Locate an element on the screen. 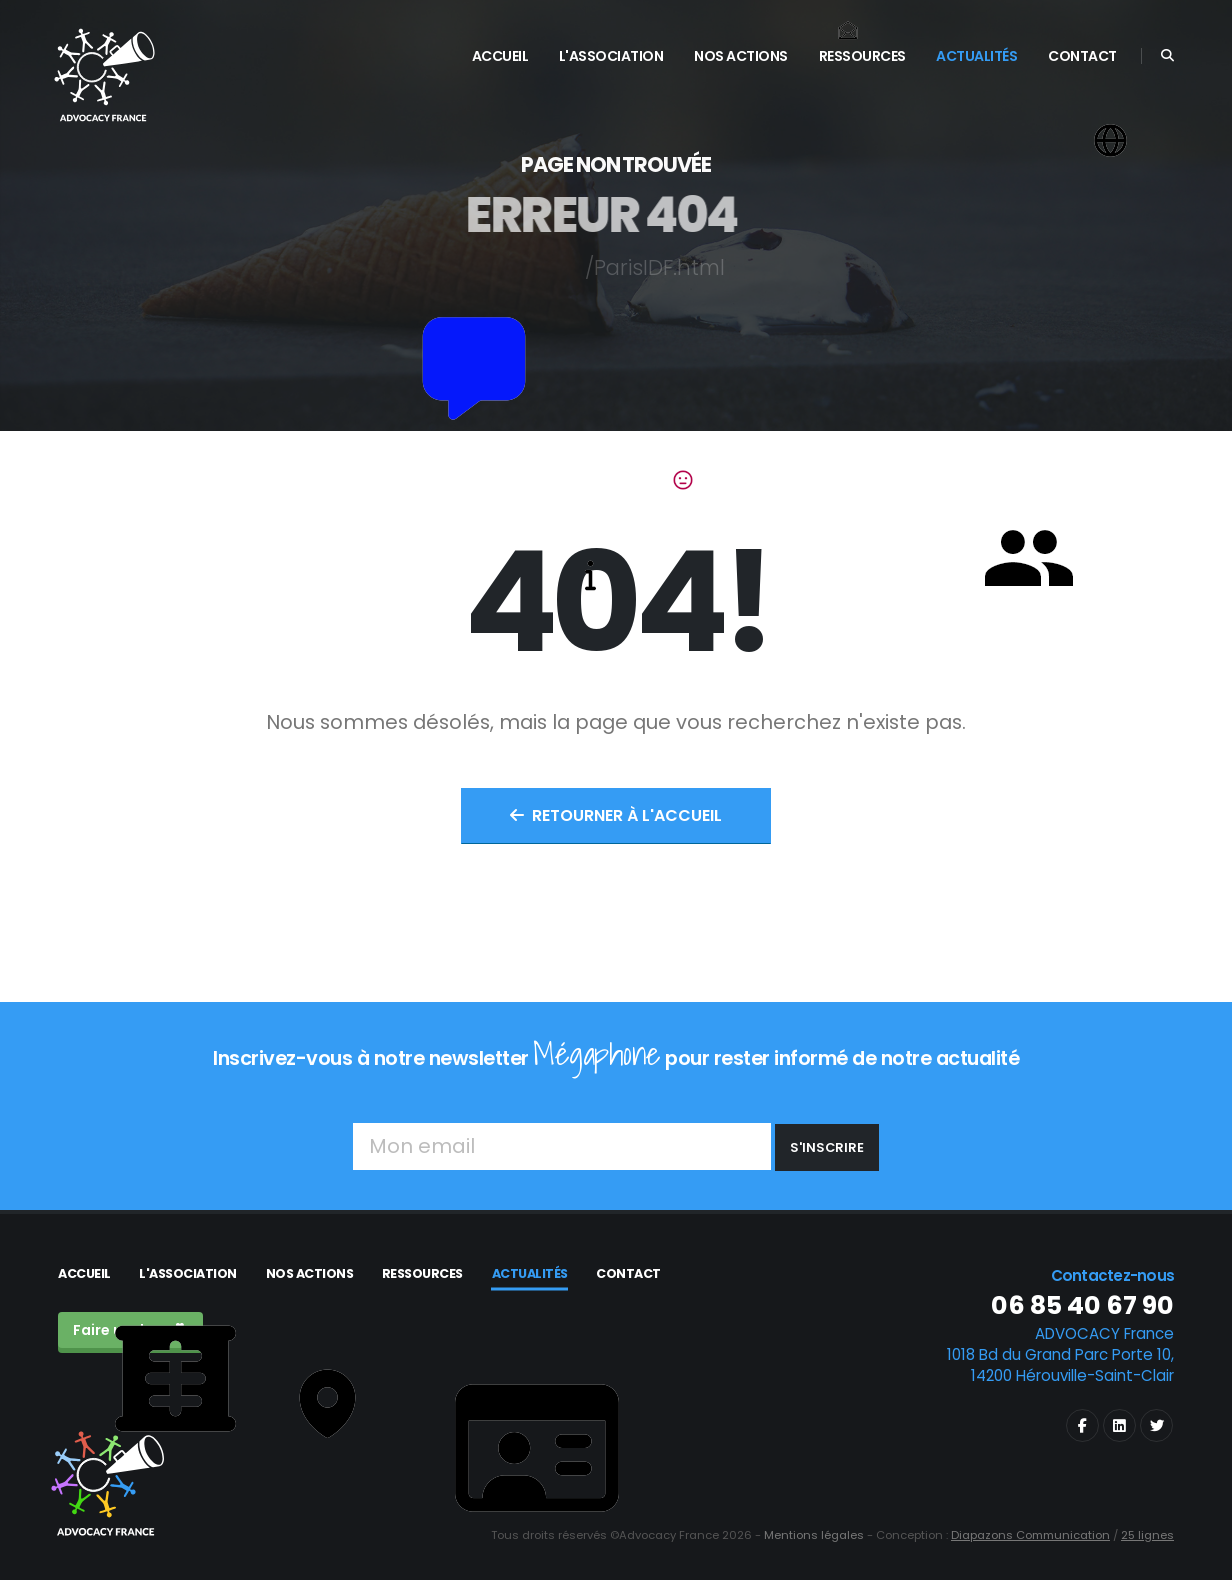  view group members is located at coordinates (1029, 558).